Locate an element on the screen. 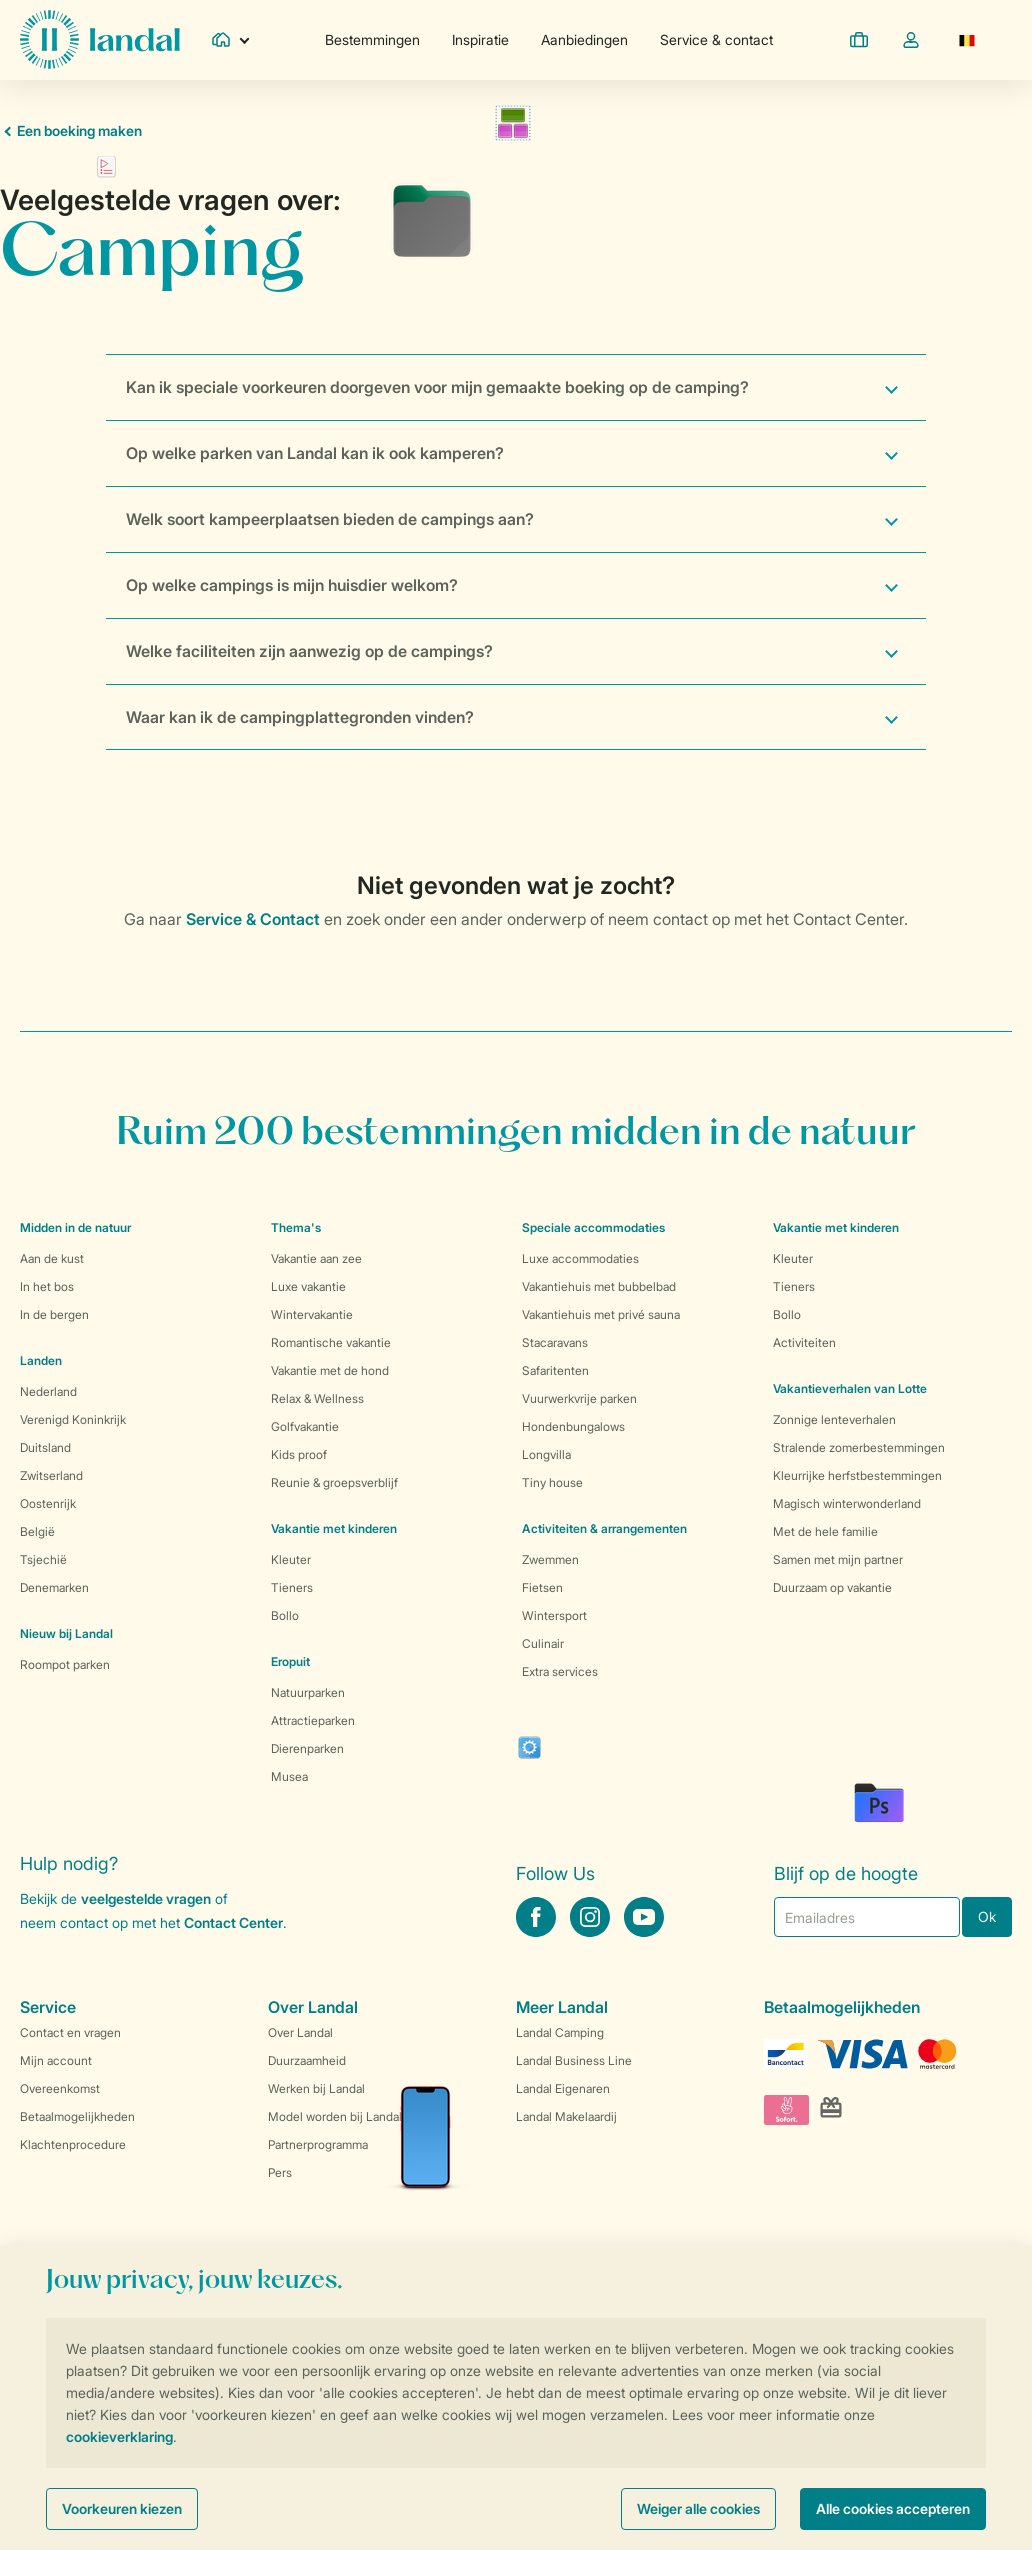 This screenshot has height=2550, width=1032. iPhone 14 device icon is located at coordinates (425, 2138).